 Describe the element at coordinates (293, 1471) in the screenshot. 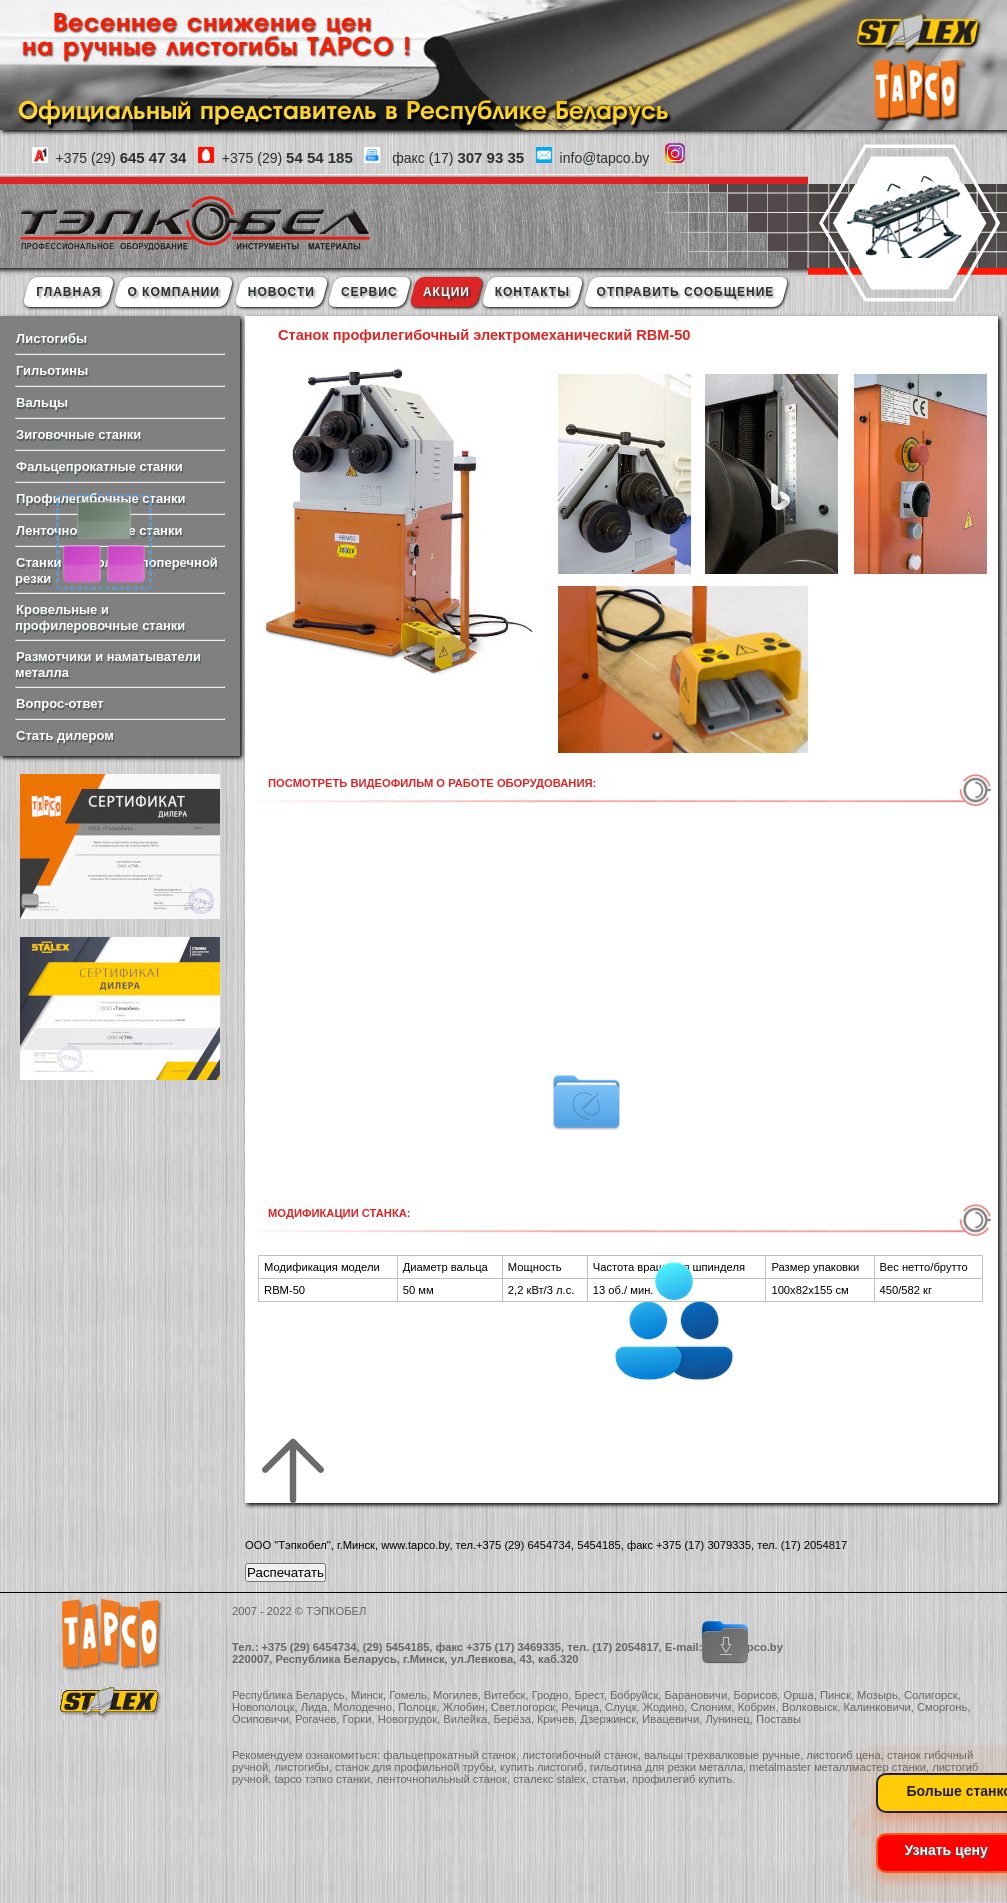

I see `upload file or content` at that location.